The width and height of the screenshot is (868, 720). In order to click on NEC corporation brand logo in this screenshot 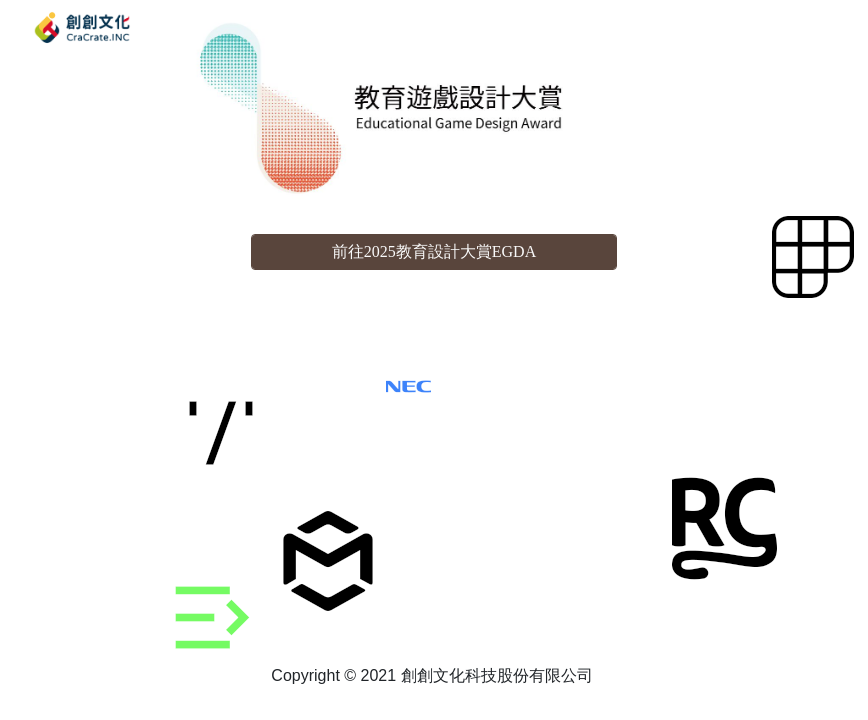, I will do `click(408, 386)`.